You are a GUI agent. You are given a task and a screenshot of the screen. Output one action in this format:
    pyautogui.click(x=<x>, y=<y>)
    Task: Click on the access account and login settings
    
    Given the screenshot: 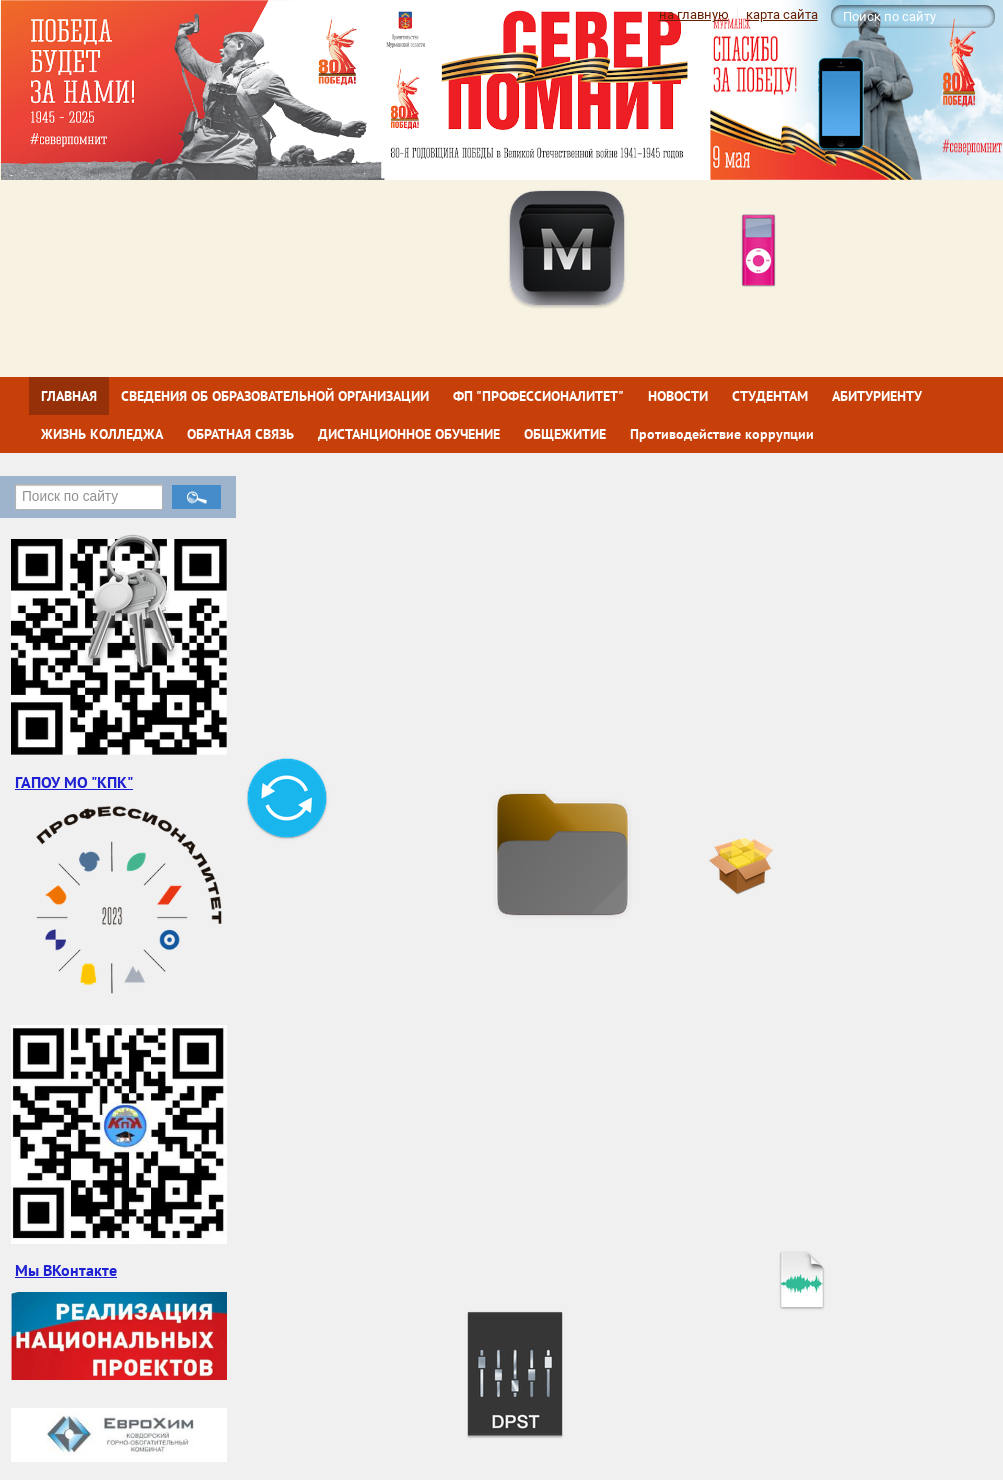 What is the action you would take?
    pyautogui.click(x=132, y=604)
    